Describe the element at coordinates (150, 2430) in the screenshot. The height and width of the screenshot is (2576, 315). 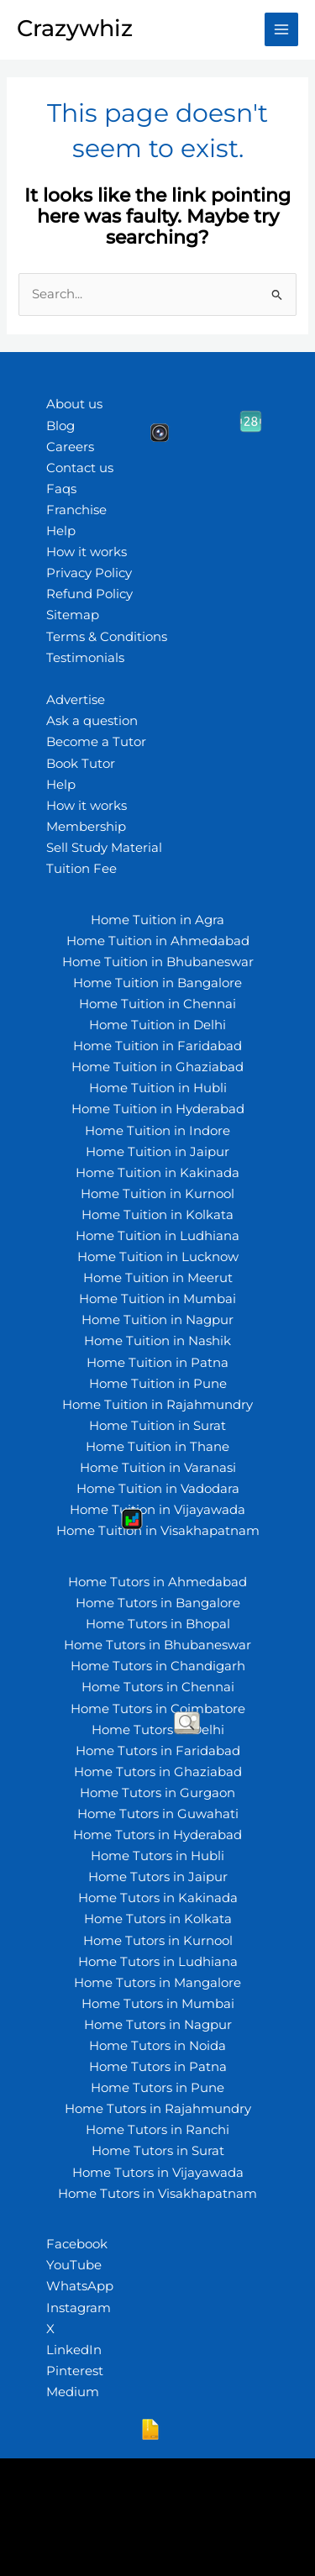
I see `open virtualization format file for virtual machine import/export` at that location.